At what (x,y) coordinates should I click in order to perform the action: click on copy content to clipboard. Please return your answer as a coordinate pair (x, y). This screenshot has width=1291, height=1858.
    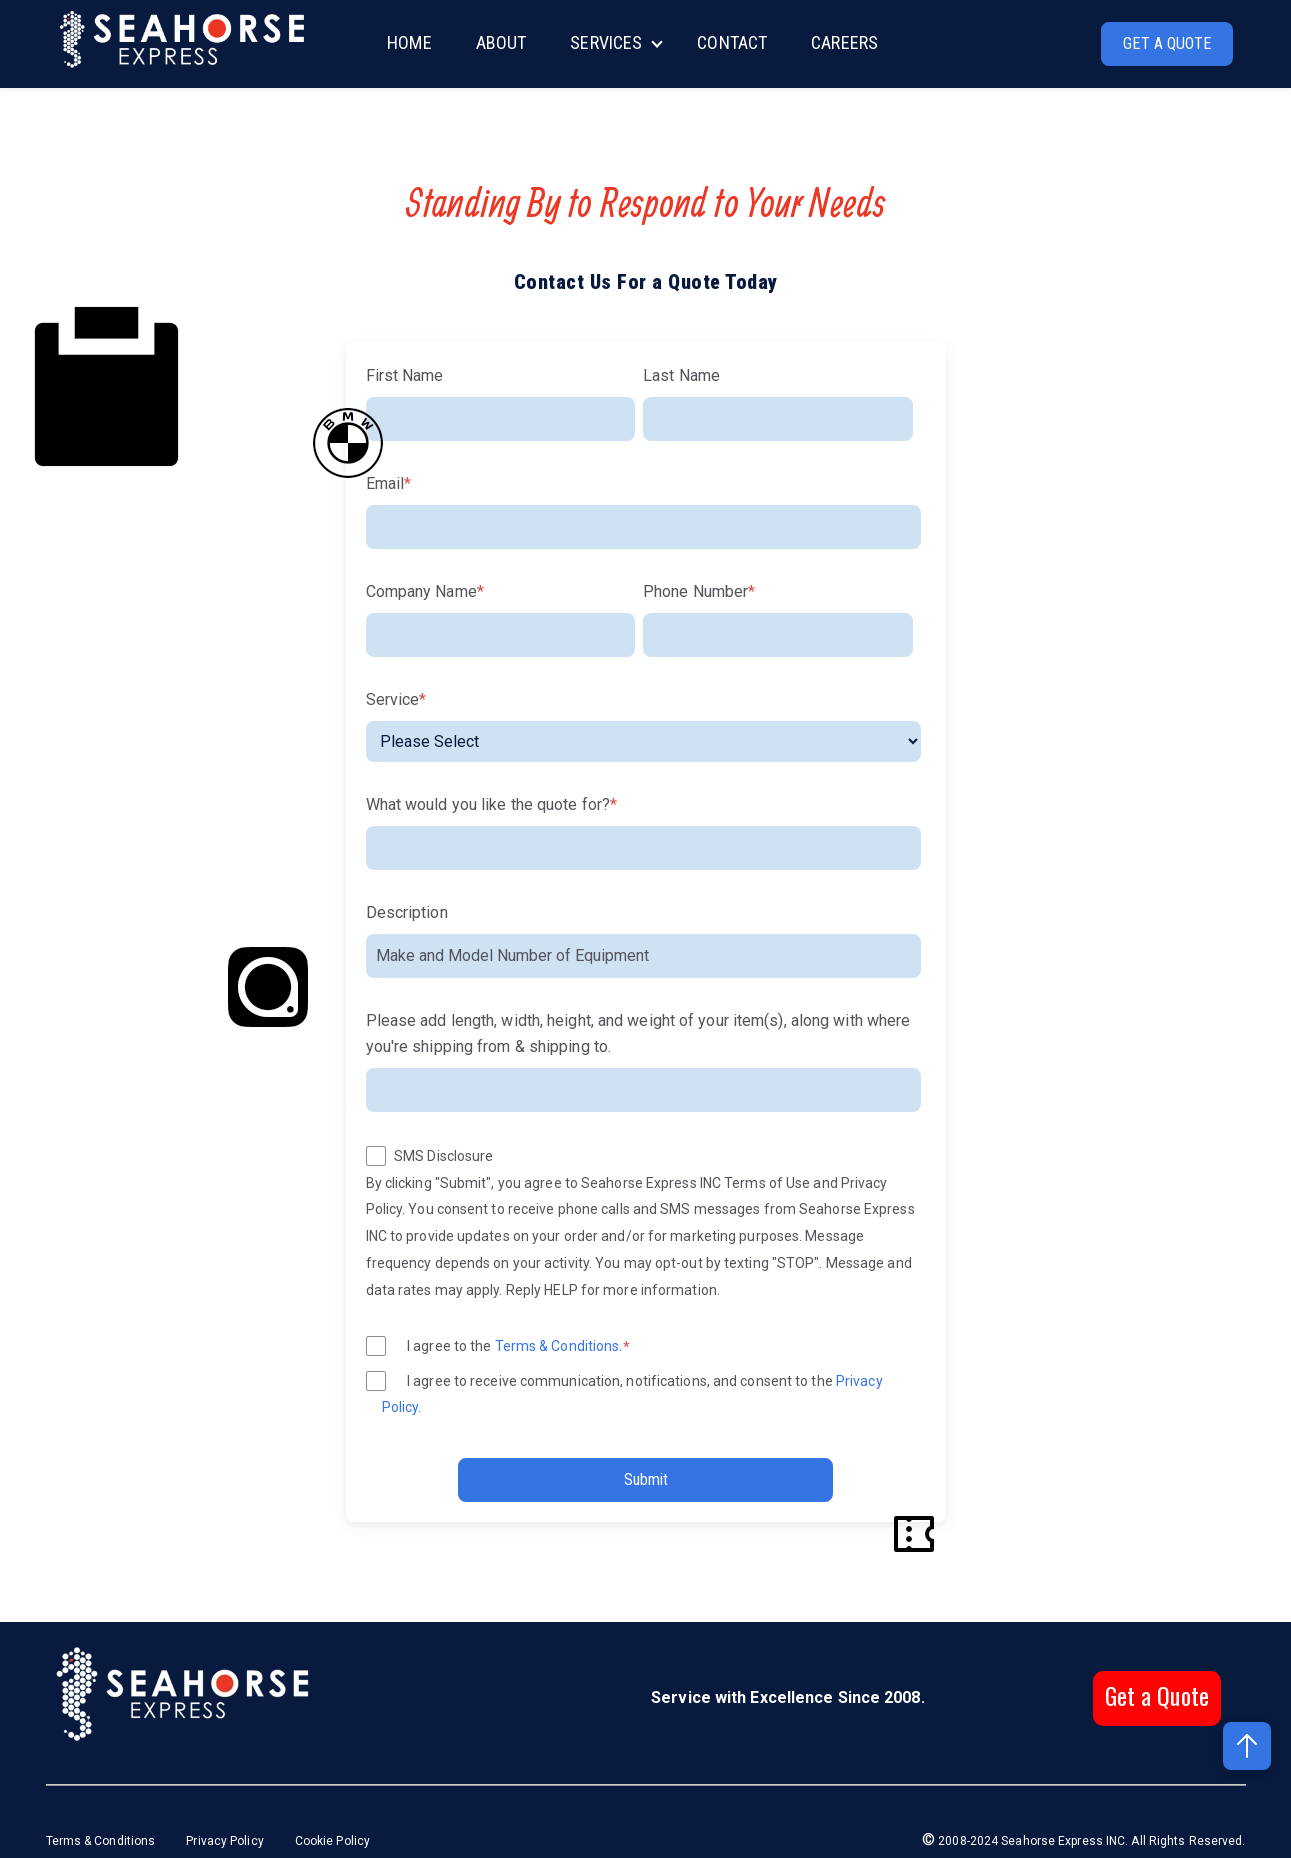
    Looking at the image, I should click on (106, 386).